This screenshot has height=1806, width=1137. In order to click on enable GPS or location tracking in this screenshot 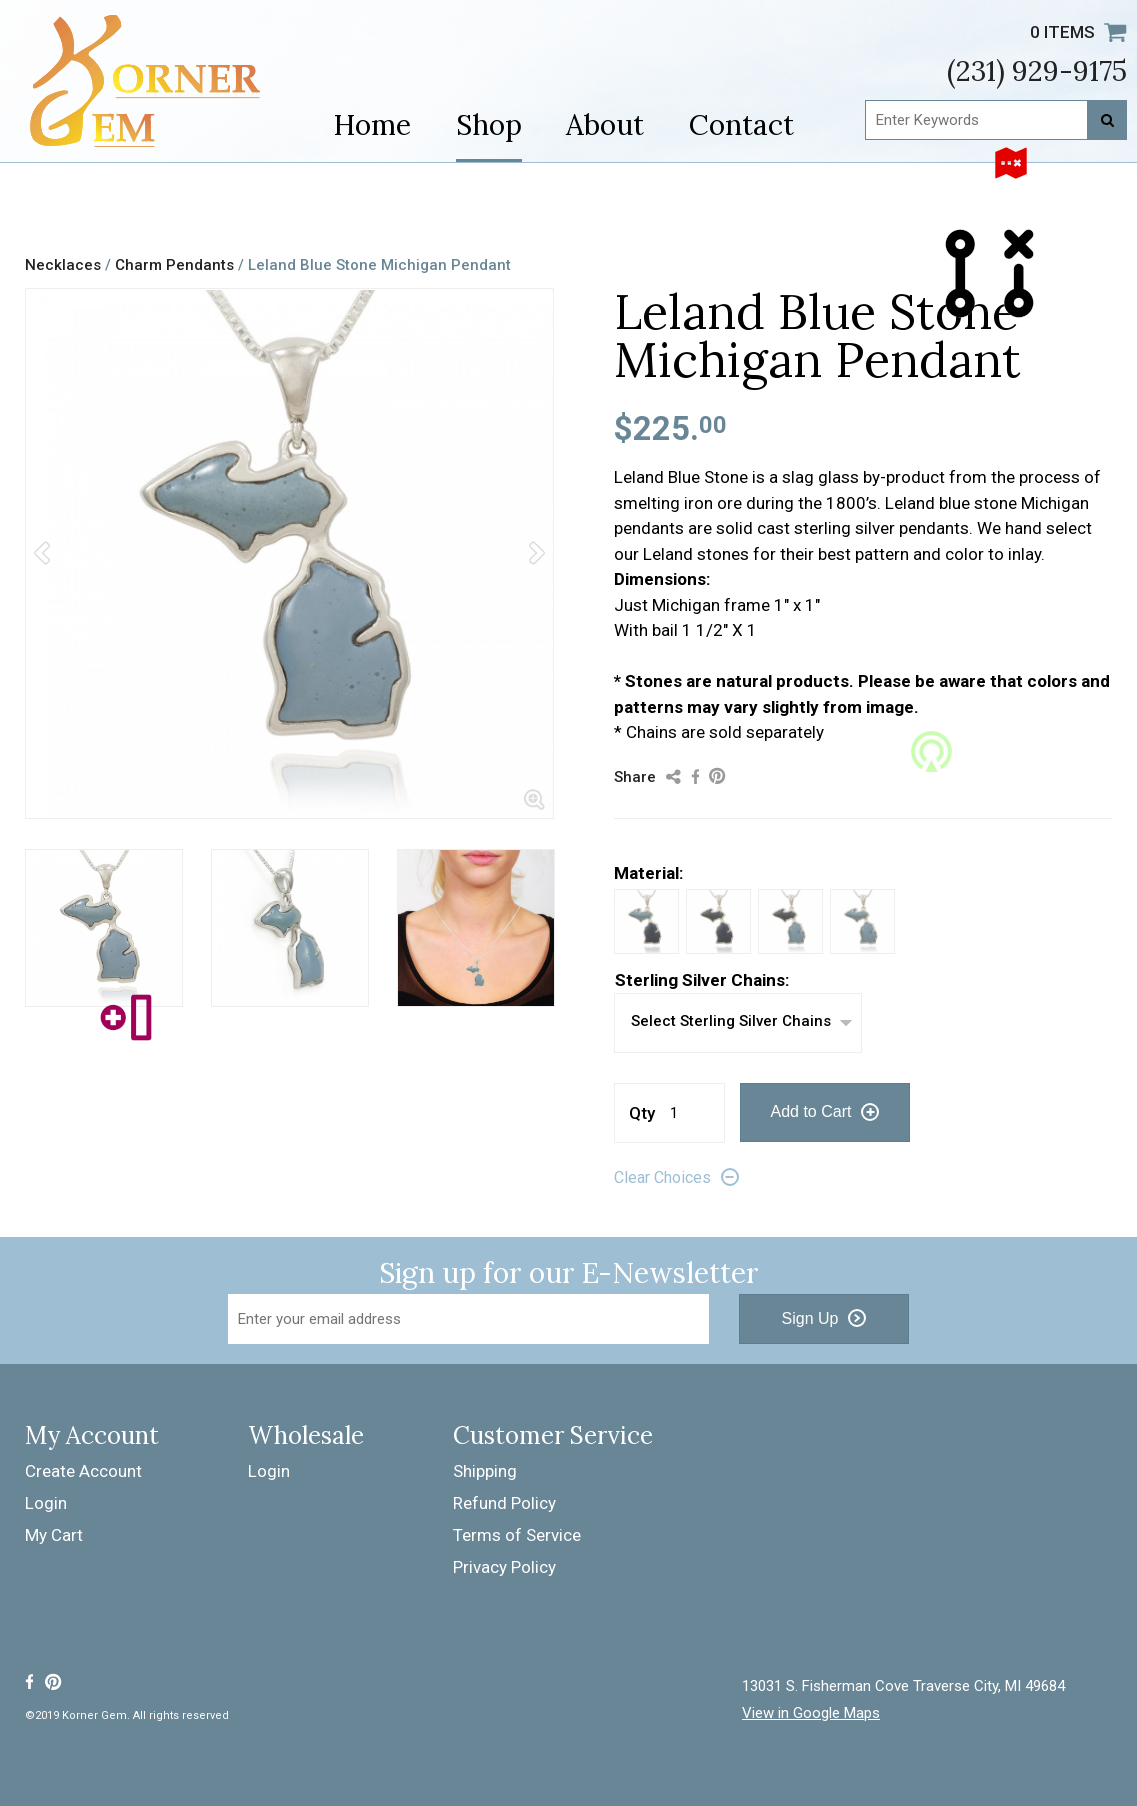, I will do `click(931, 751)`.